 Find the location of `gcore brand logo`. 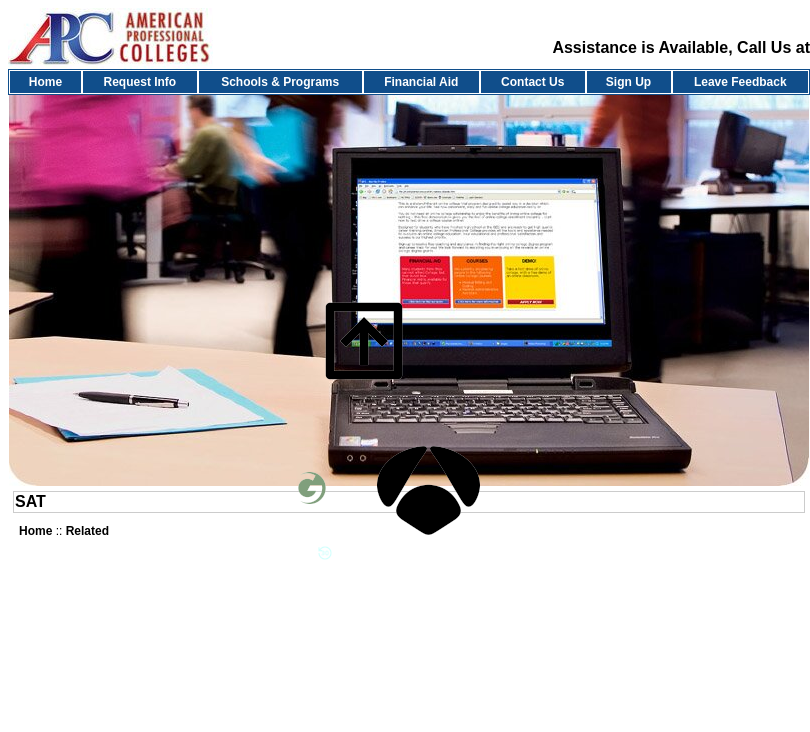

gcore brand logo is located at coordinates (312, 488).